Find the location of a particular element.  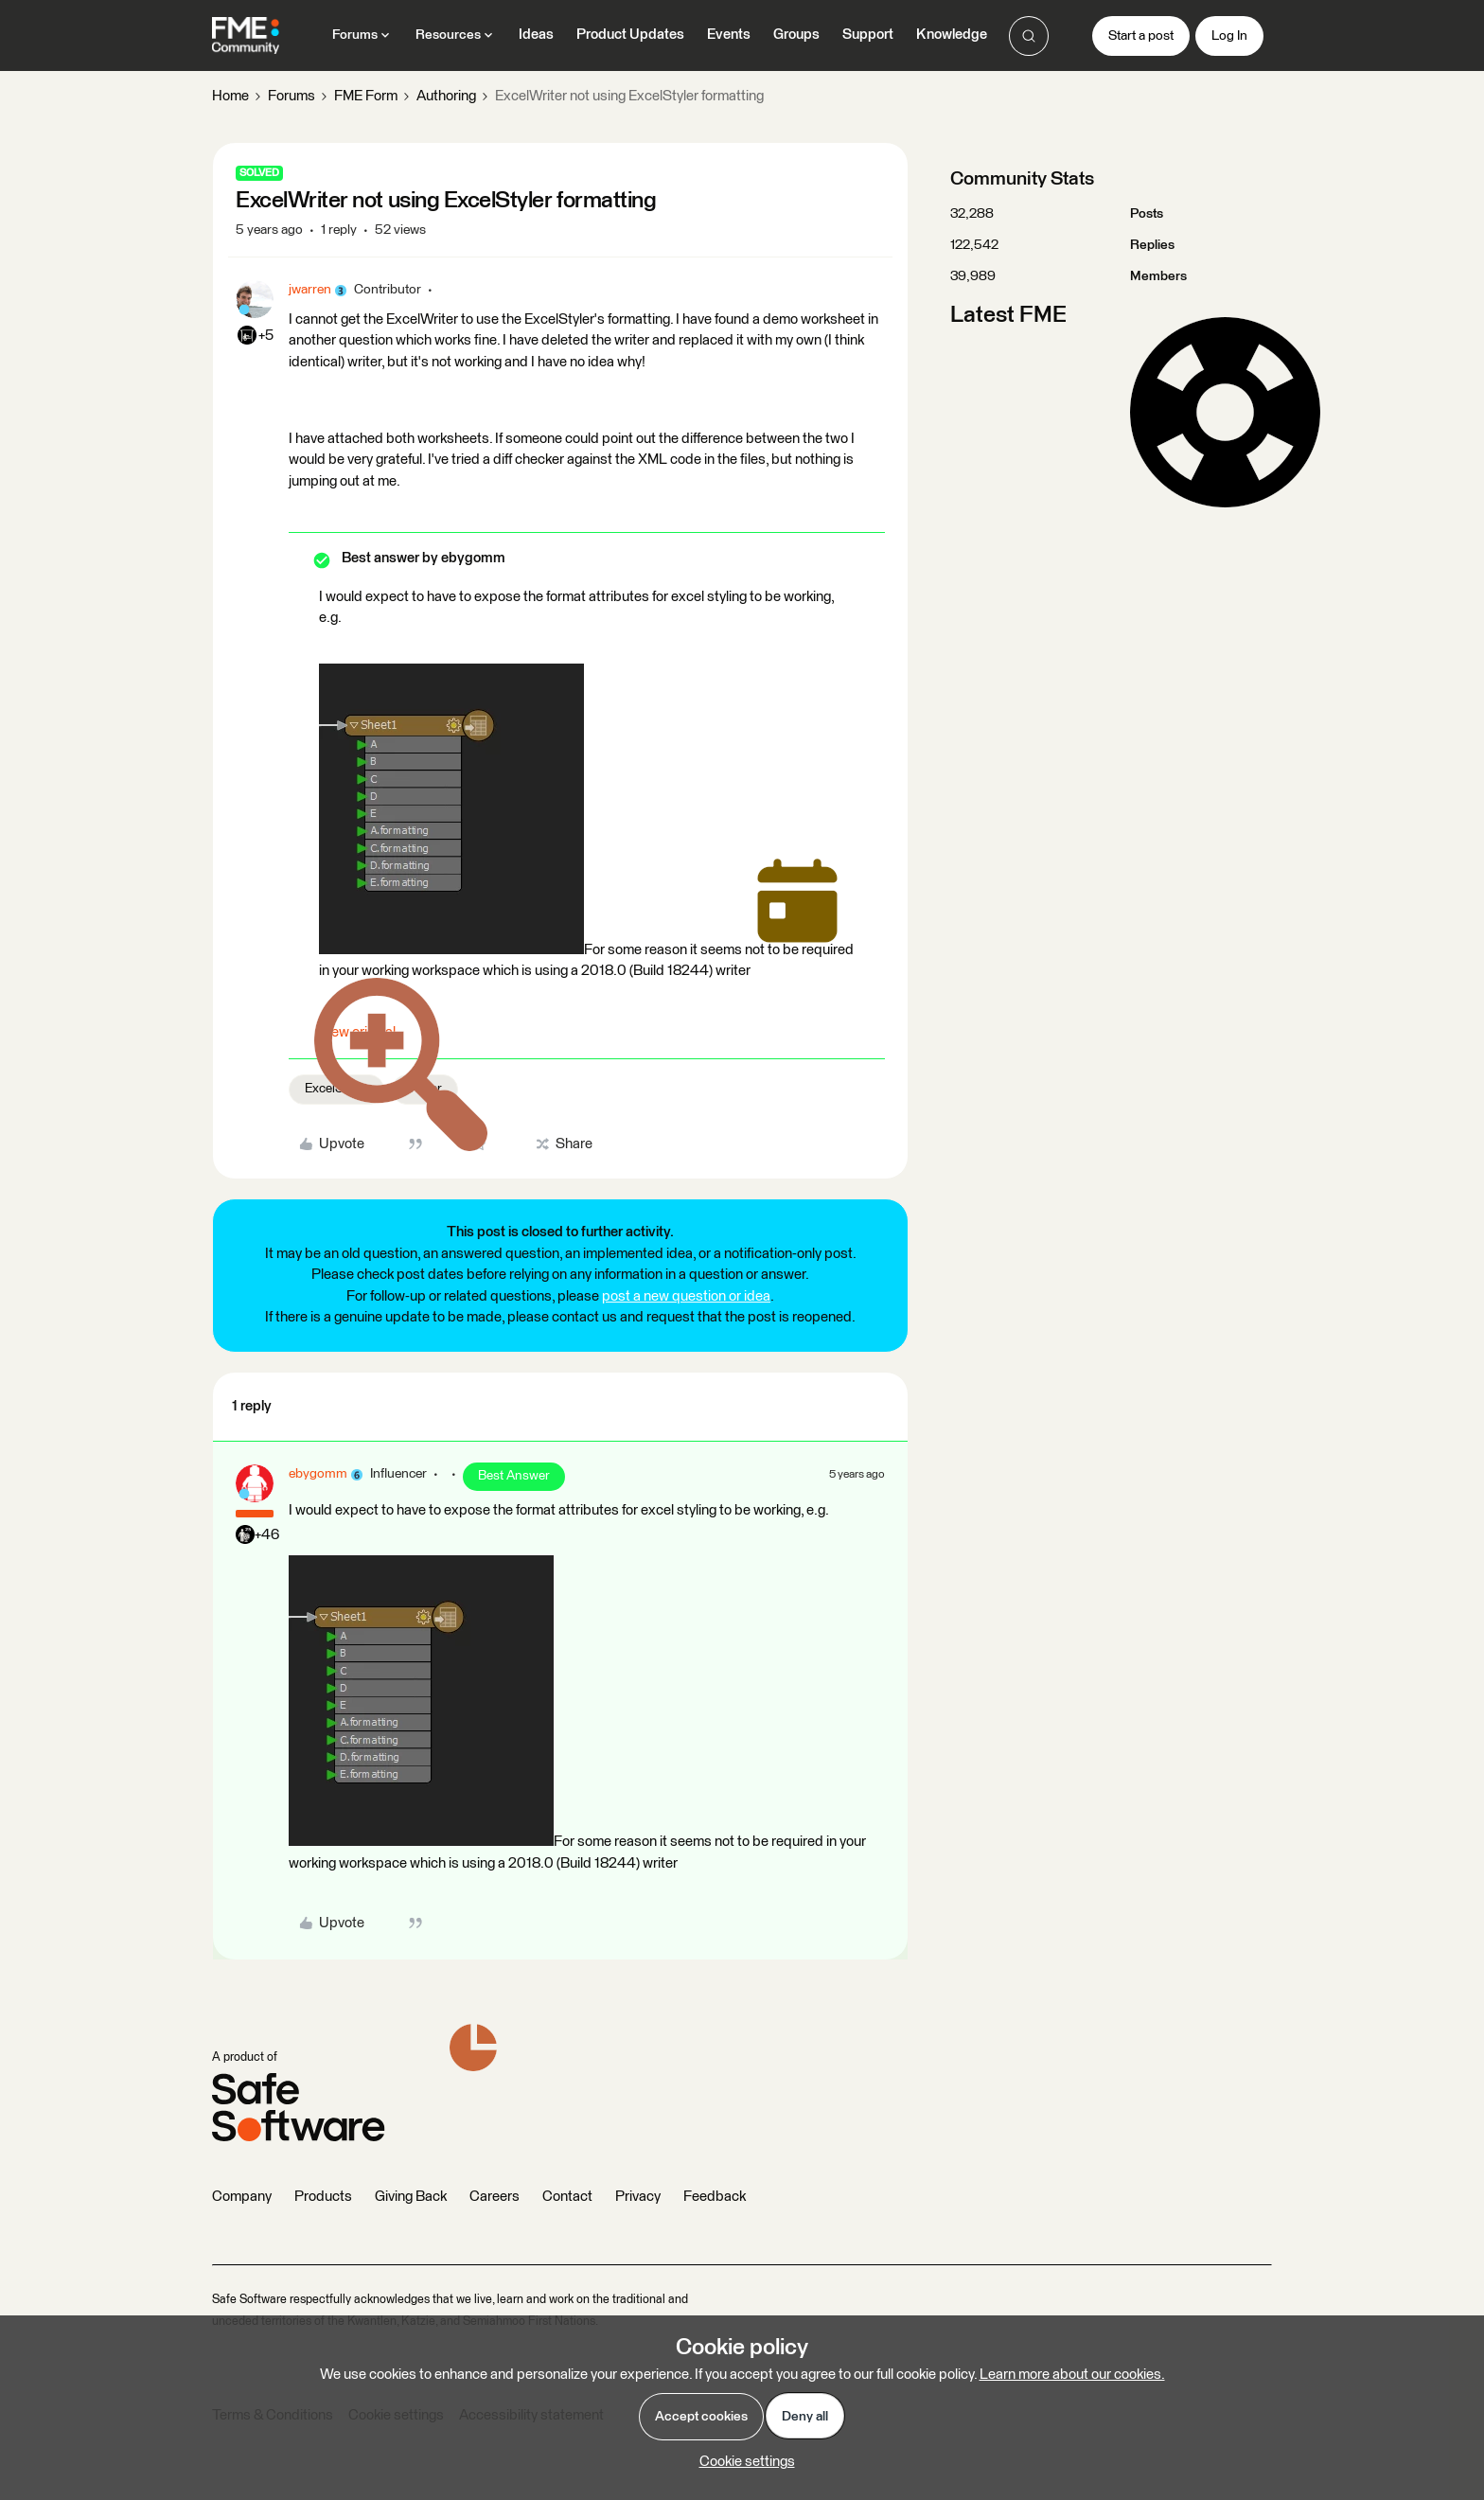

view data breakdown or statistics is located at coordinates (473, 2048).